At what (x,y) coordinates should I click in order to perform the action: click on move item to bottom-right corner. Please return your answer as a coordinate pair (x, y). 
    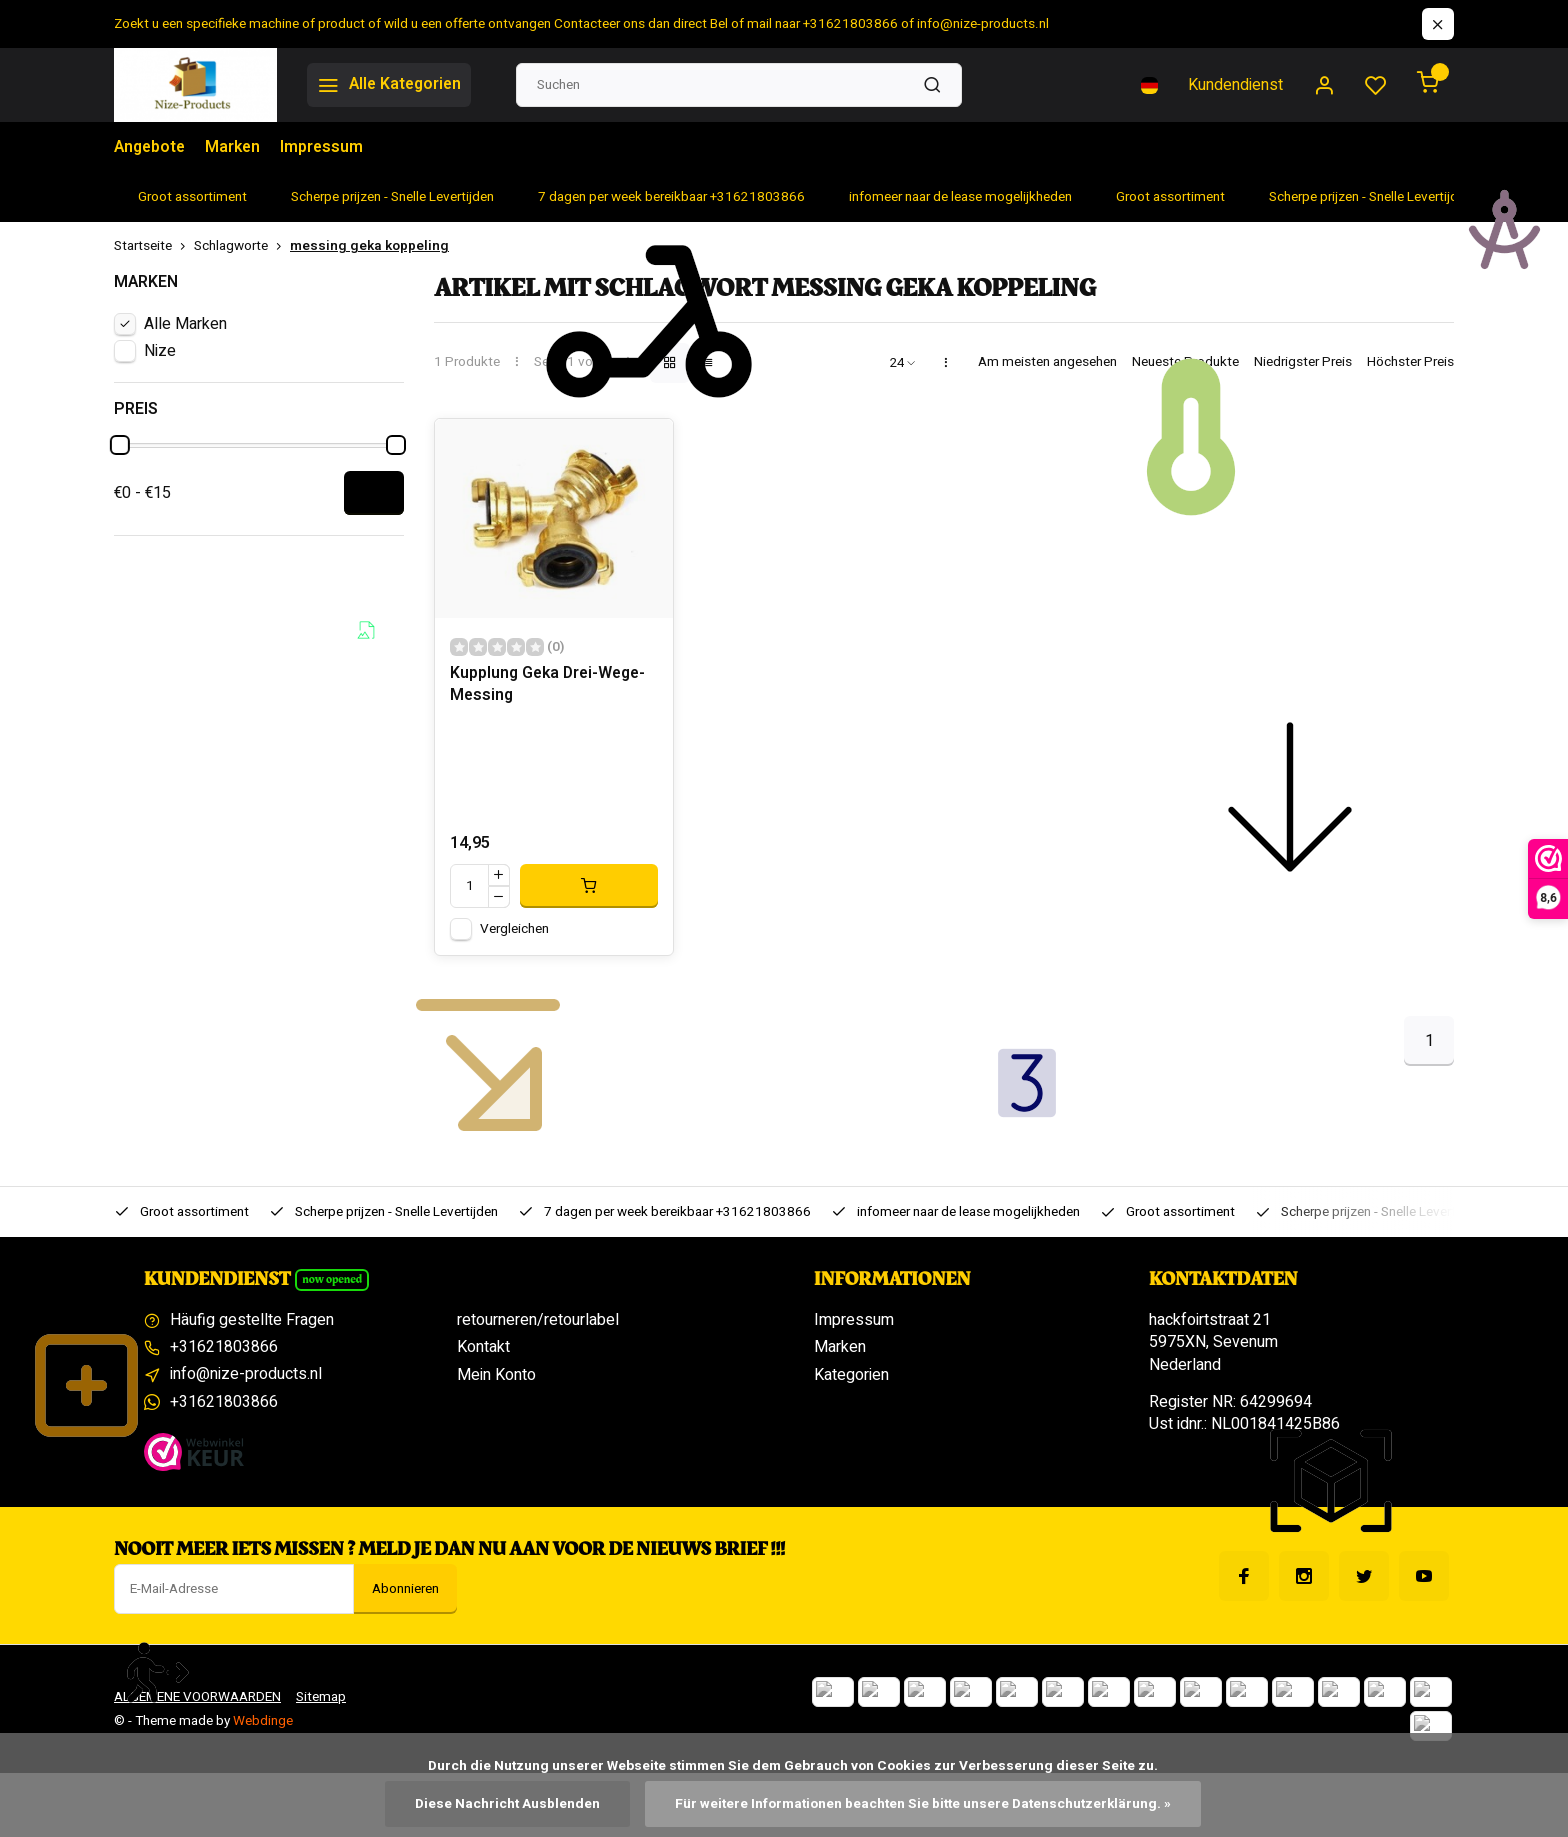
    Looking at the image, I should click on (488, 1071).